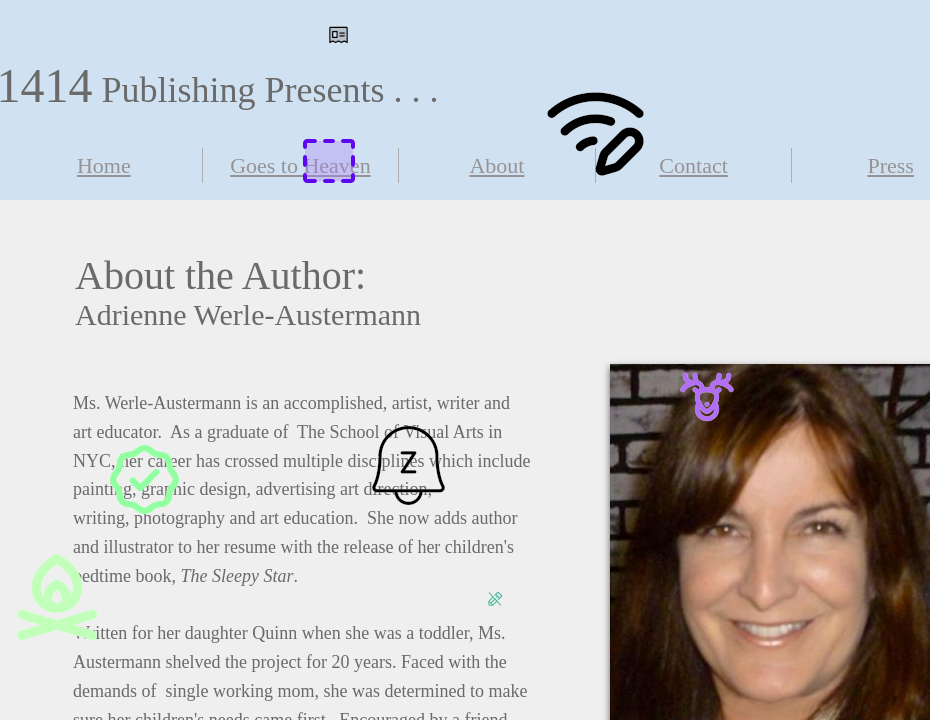 The width and height of the screenshot is (930, 720). I want to click on select or crop a region, so click(329, 161).